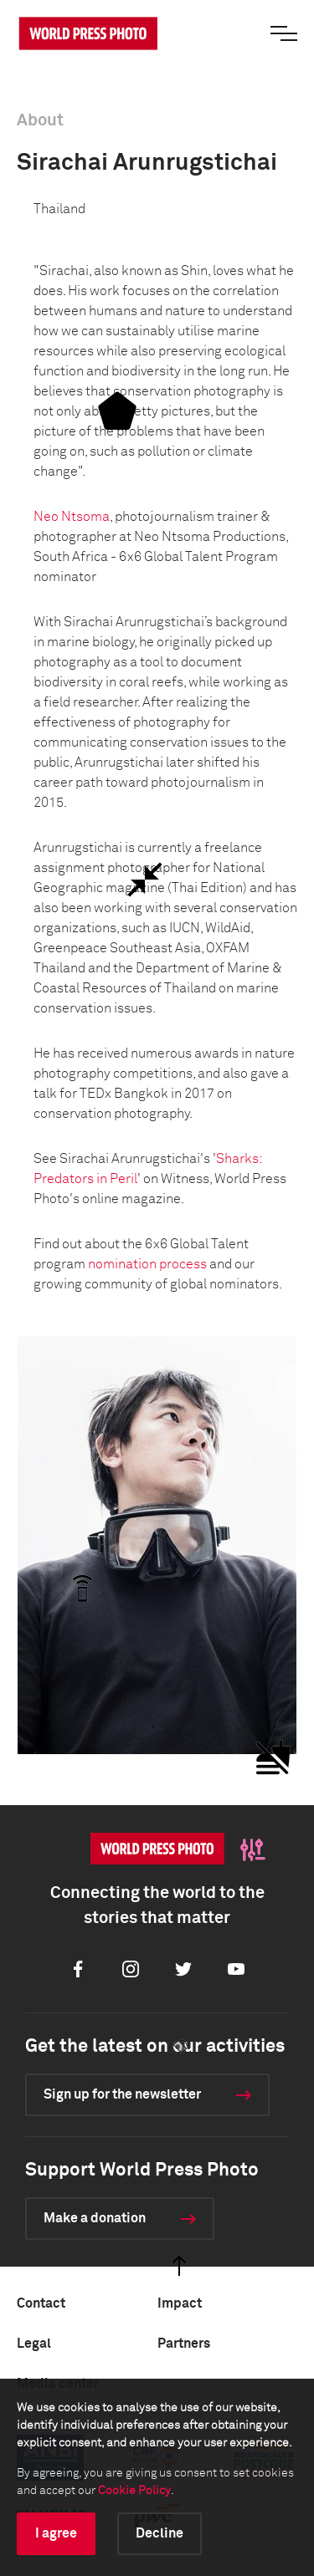  I want to click on remove a filter or adjustment setting, so click(251, 1849).